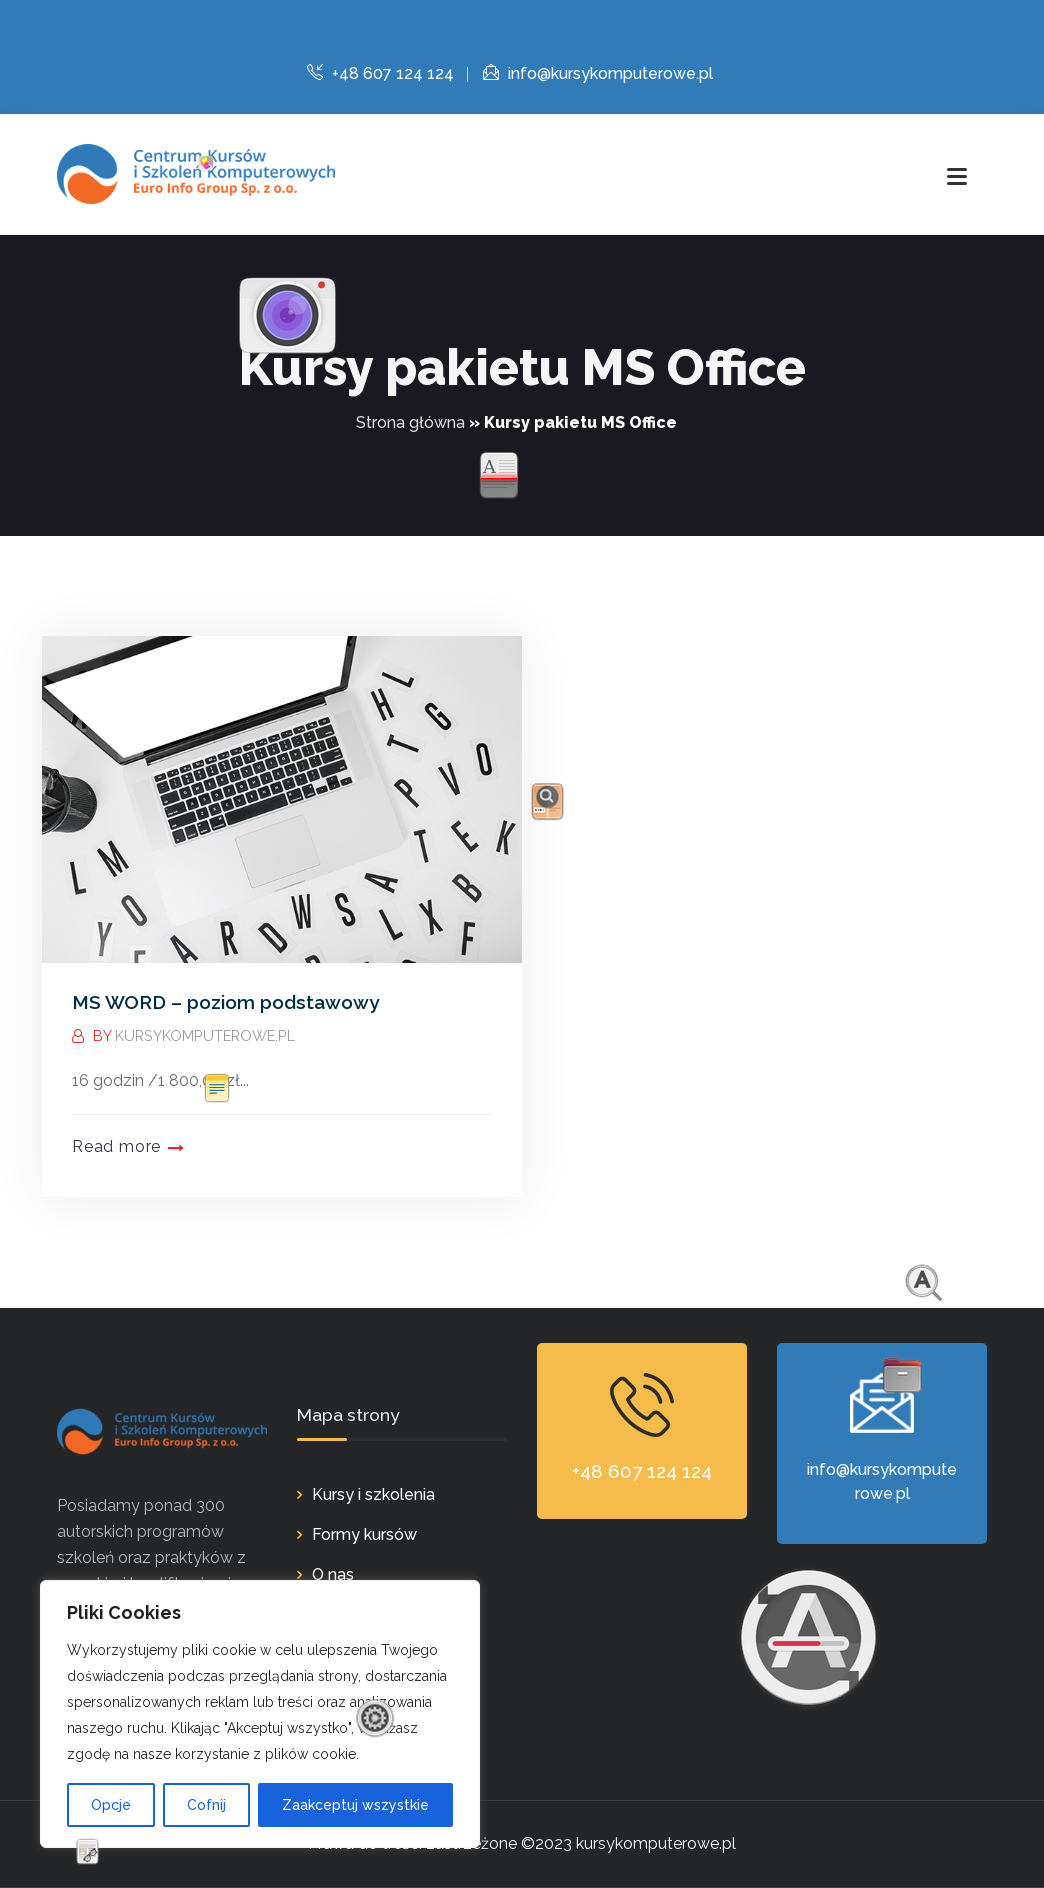 This screenshot has width=1044, height=1888. Describe the element at coordinates (902, 1374) in the screenshot. I see `open the nautilus file manager` at that location.